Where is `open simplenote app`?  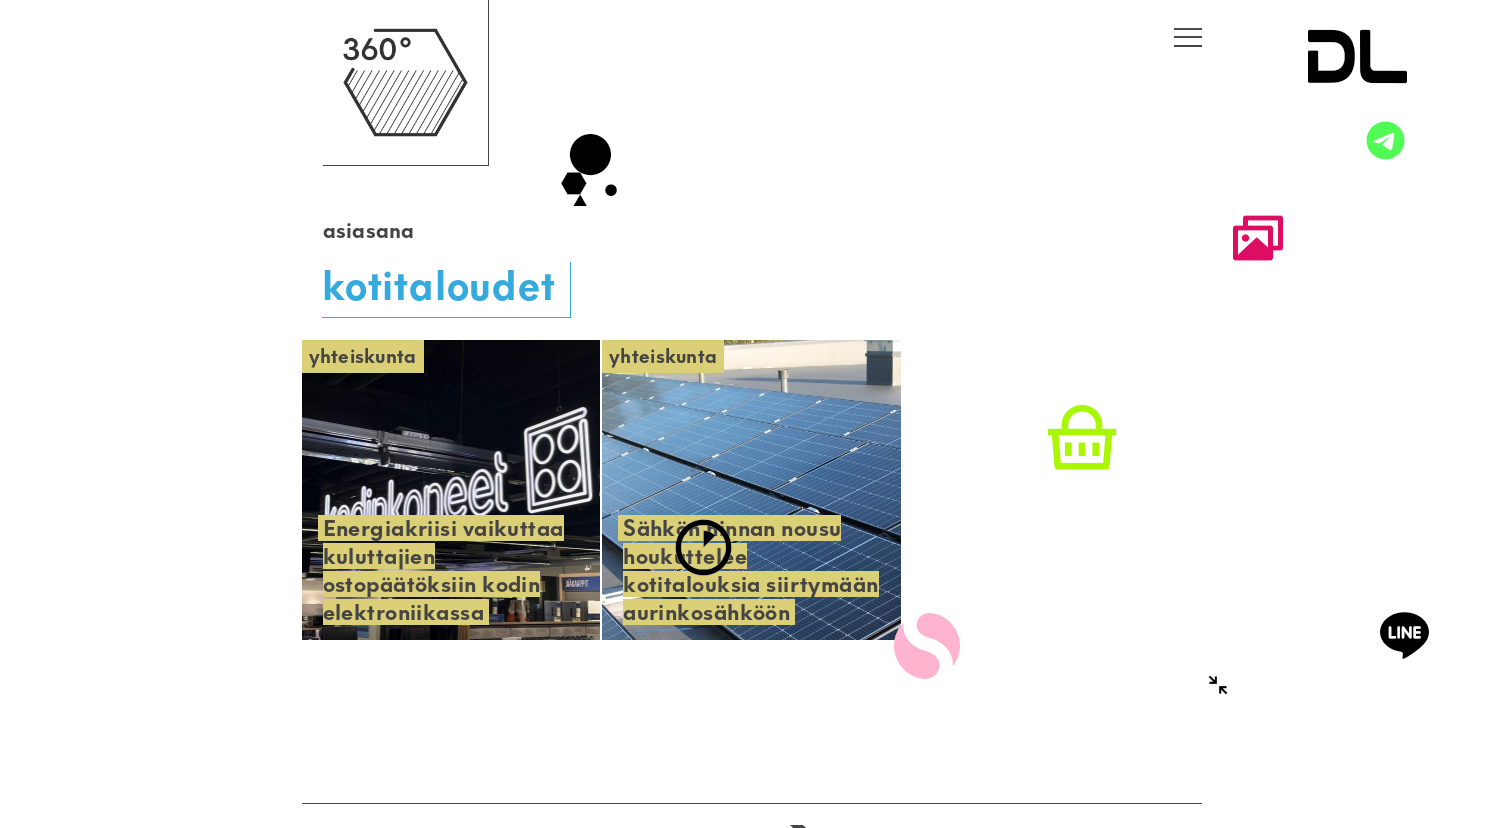 open simplenote app is located at coordinates (927, 646).